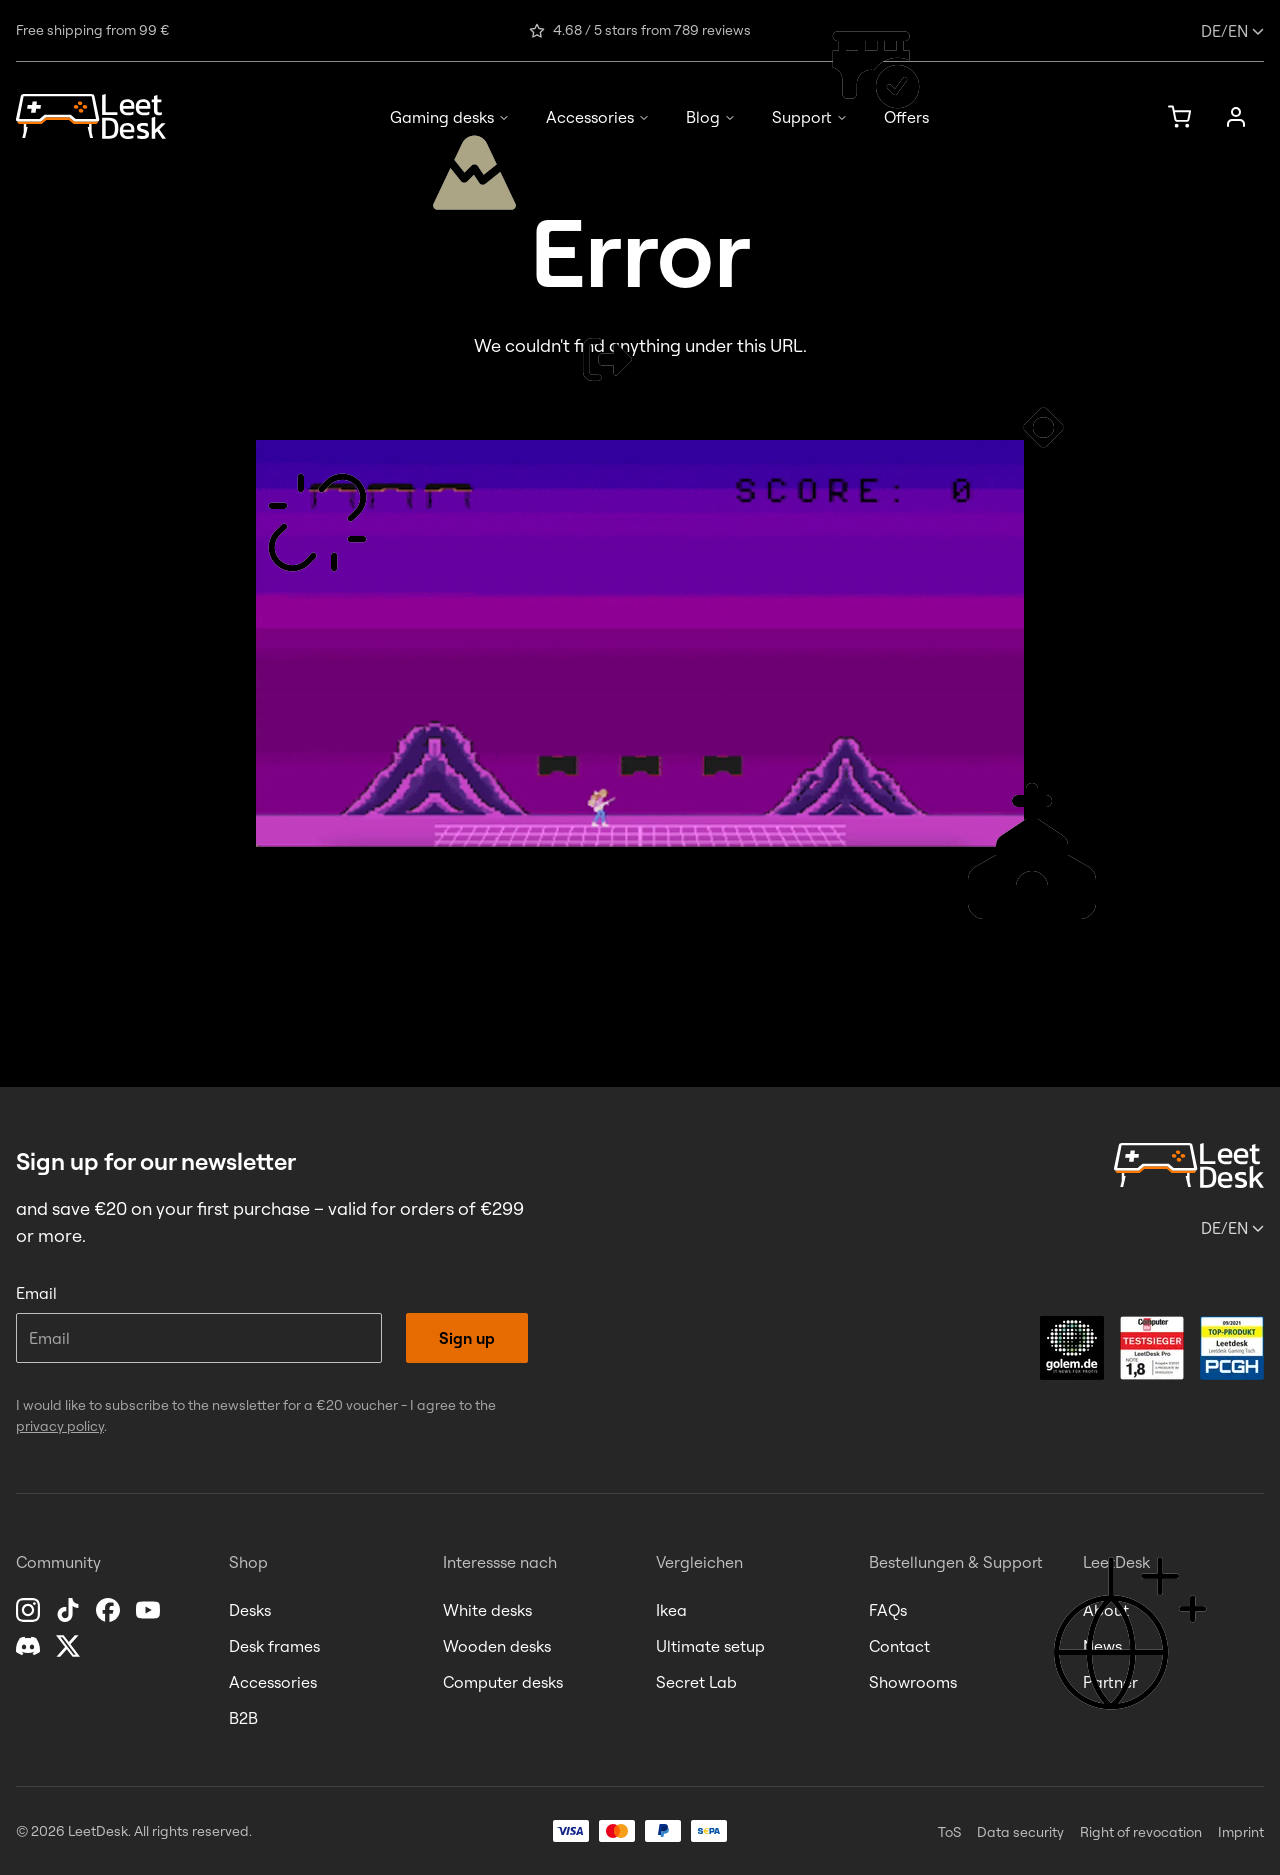  What do you see at coordinates (317, 522) in the screenshot?
I see `unlink or disconnect a connection` at bounding box center [317, 522].